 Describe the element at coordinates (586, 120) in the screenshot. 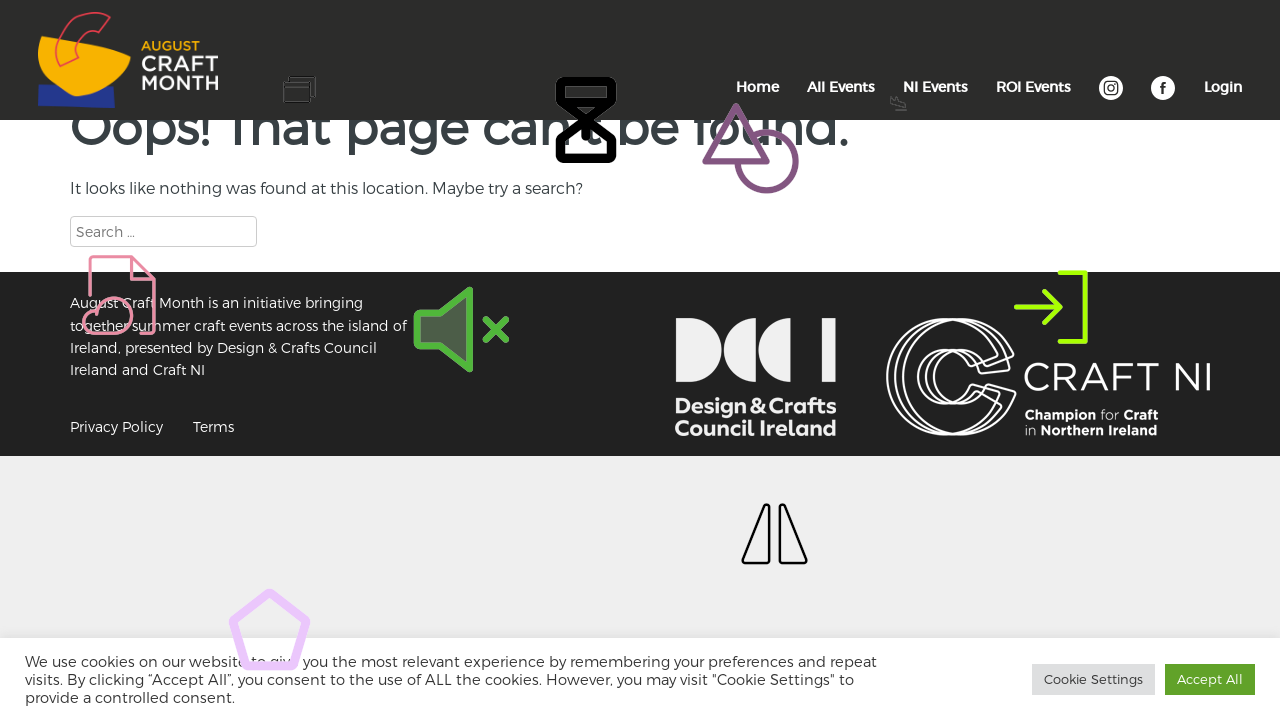

I see `indicates a process is in progress` at that location.